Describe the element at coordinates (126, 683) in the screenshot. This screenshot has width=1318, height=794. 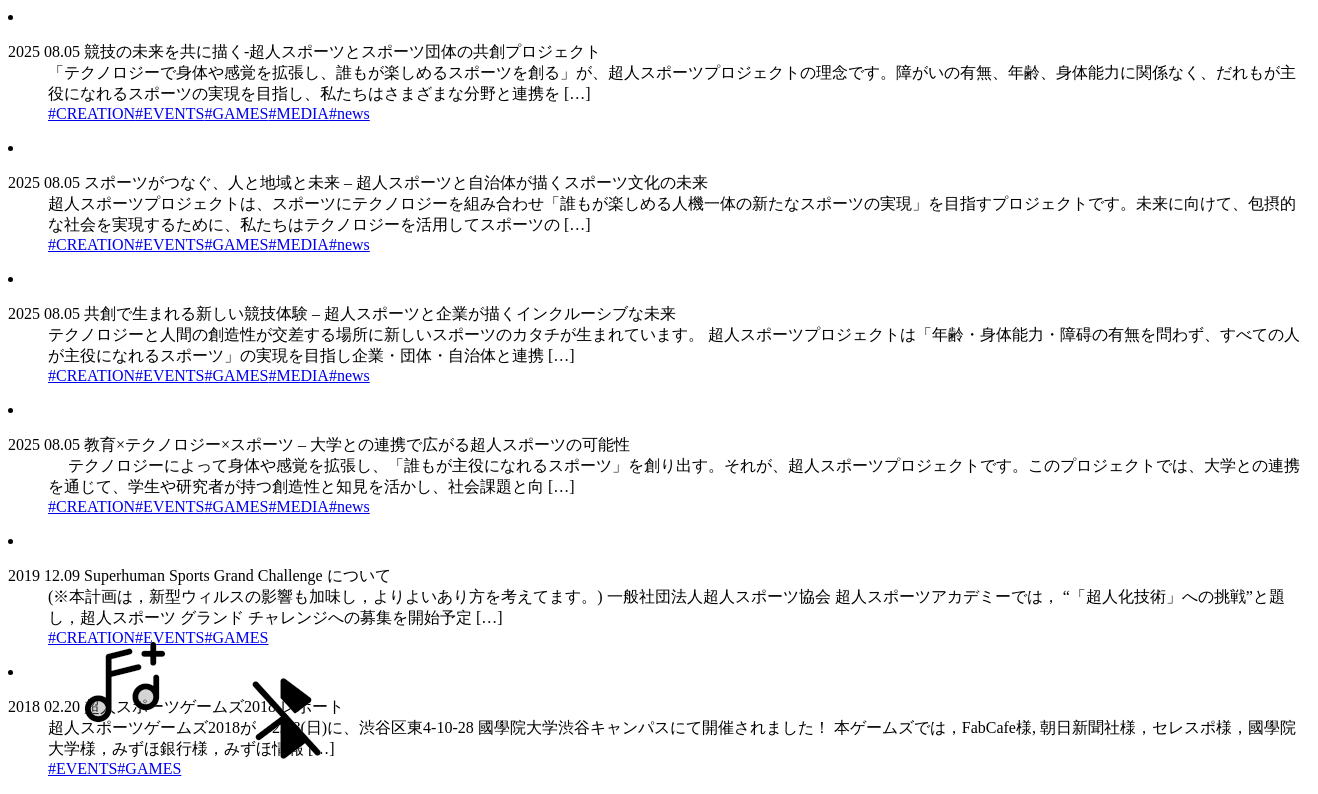
I see `add a new song to your library` at that location.